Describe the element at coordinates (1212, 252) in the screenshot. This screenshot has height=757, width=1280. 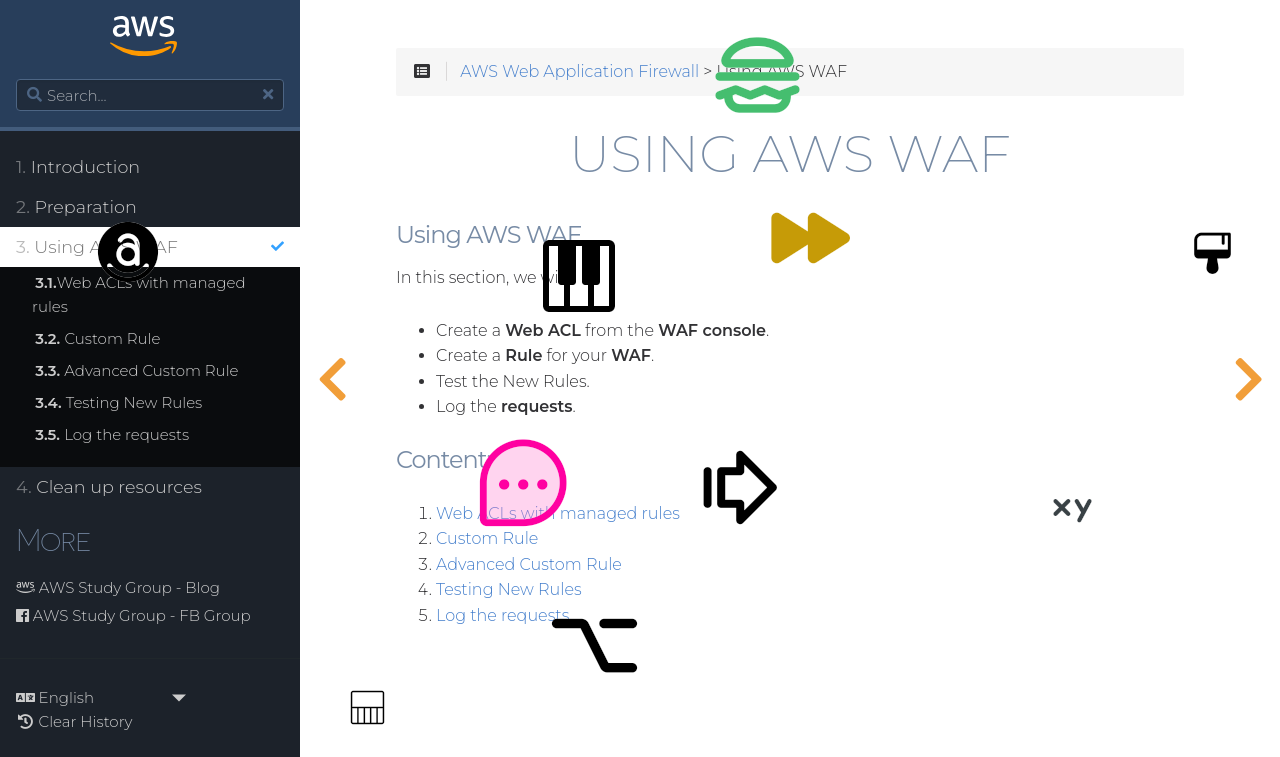
I see `access painting or drawing tools` at that location.